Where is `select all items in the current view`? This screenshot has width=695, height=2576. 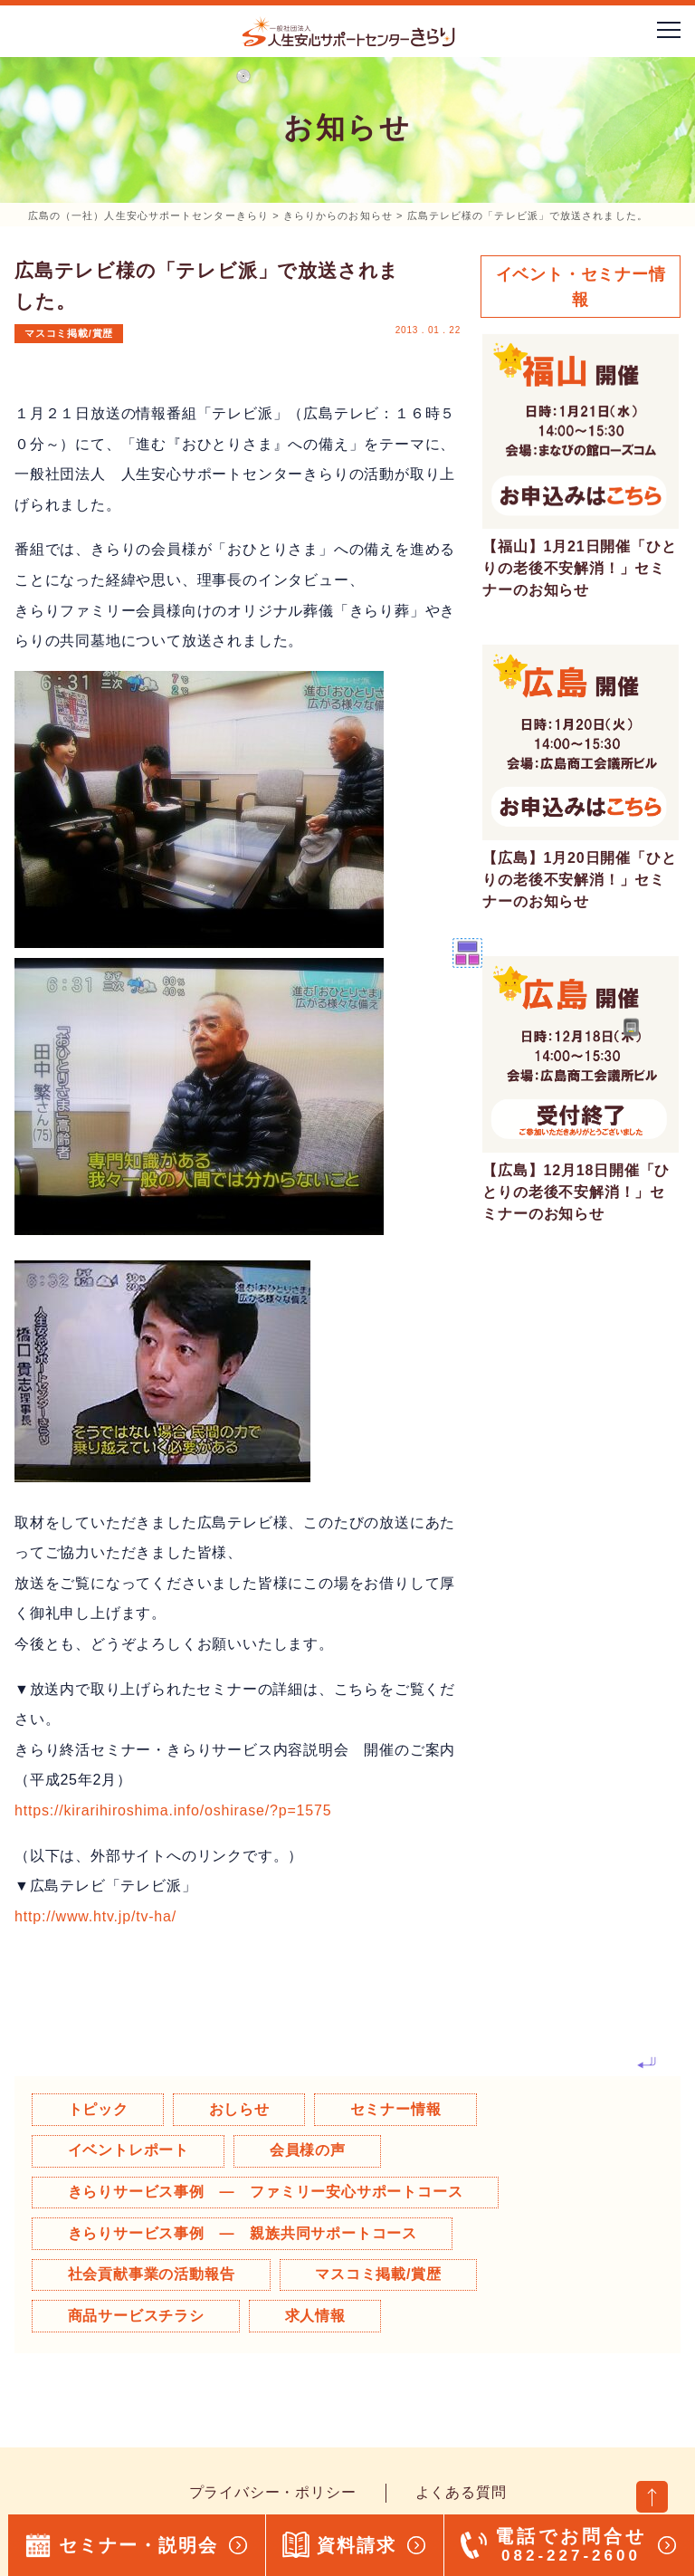 select all items in the current view is located at coordinates (467, 953).